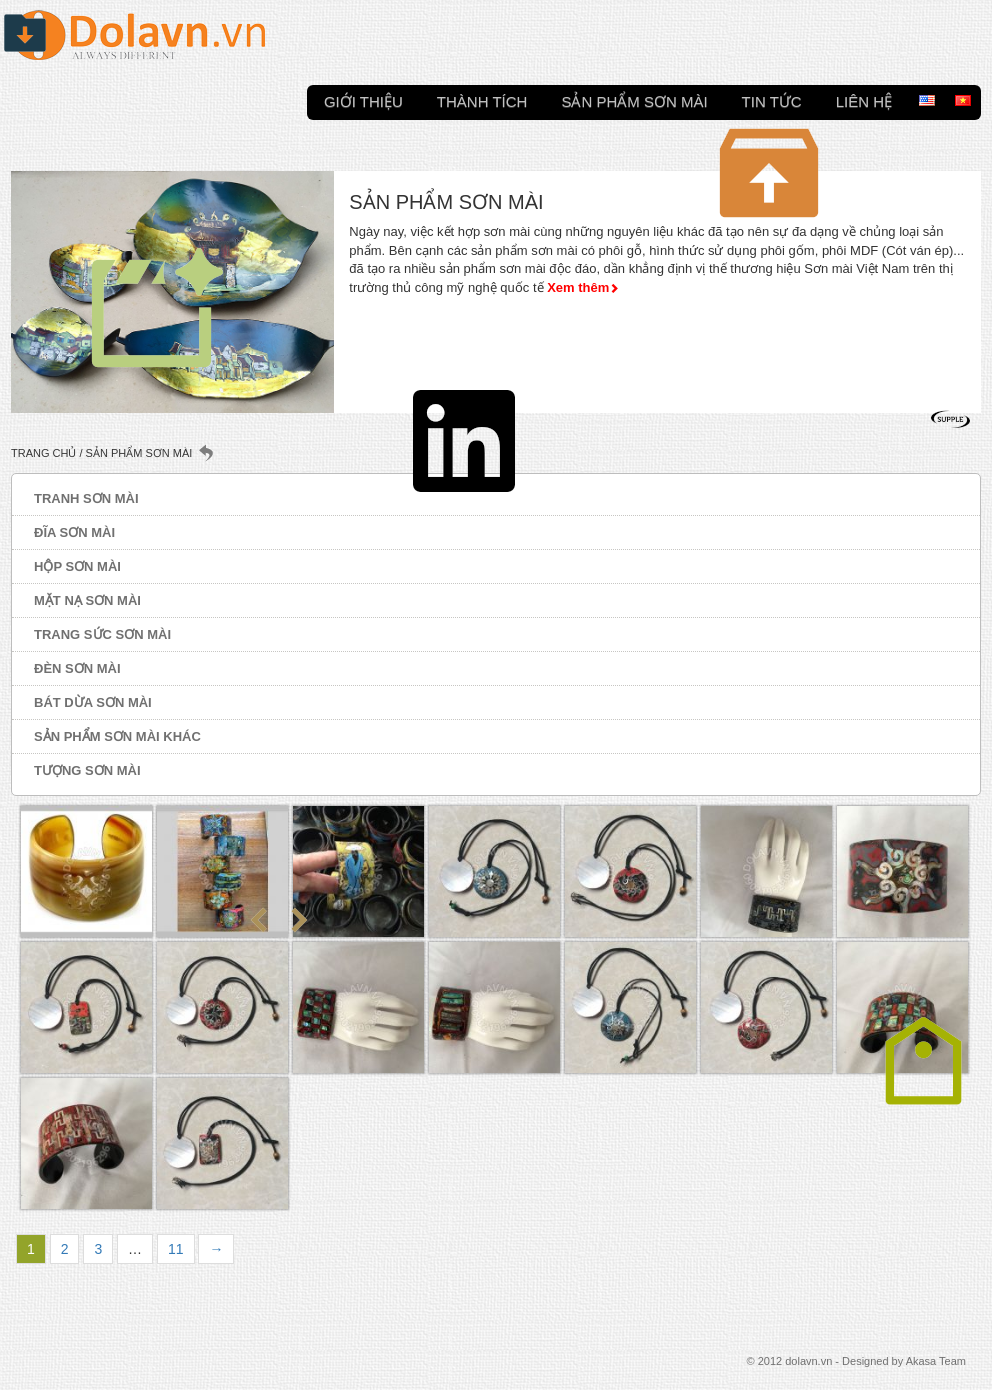  I want to click on open LinkedIn profile, so click(464, 441).